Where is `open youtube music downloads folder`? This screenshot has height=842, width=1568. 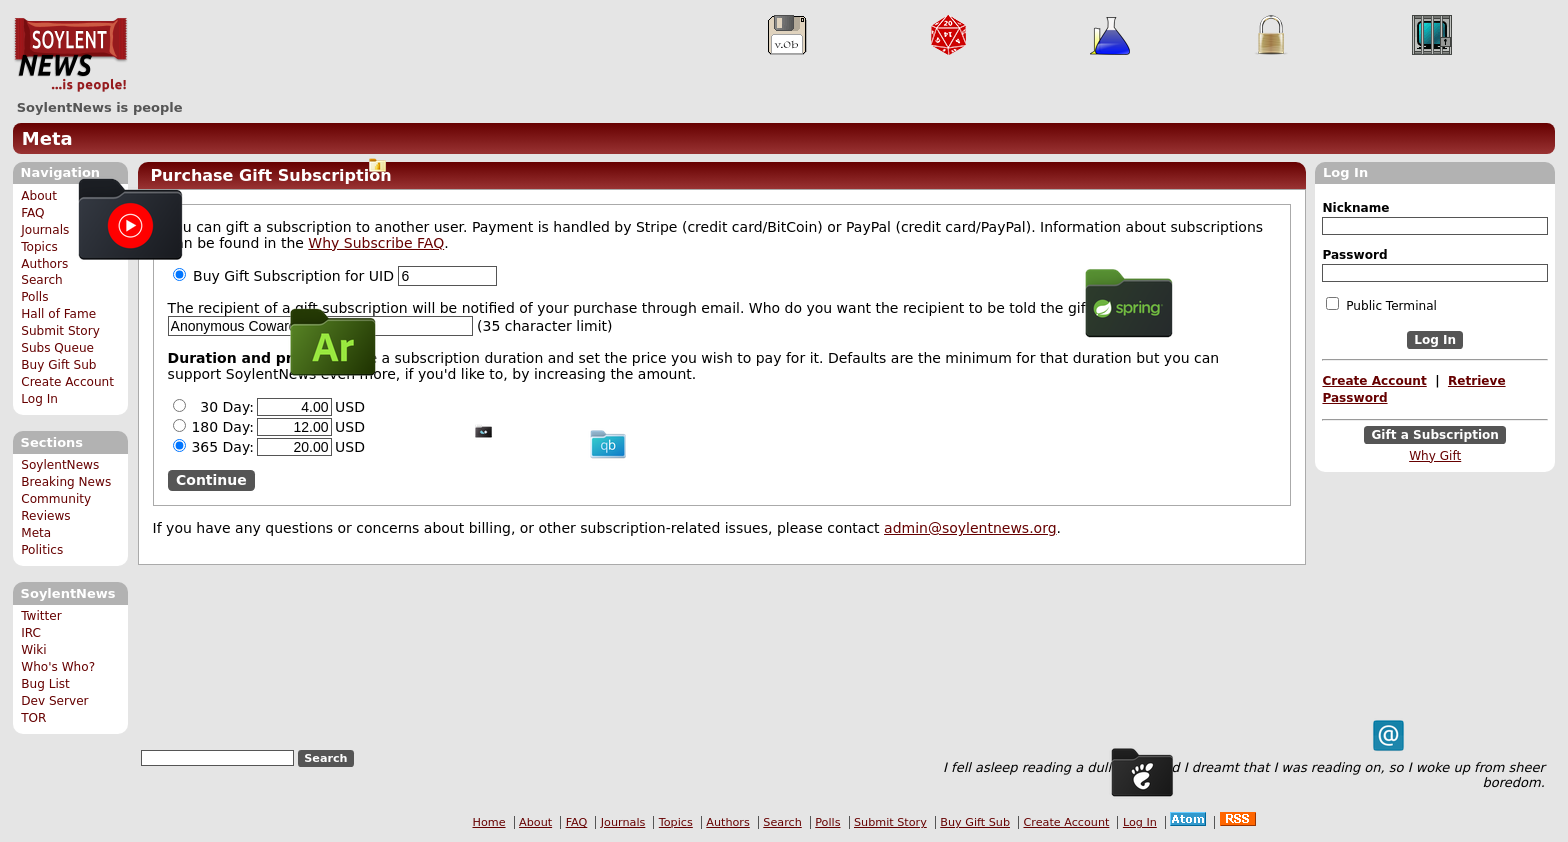
open youtube music downloads folder is located at coordinates (130, 222).